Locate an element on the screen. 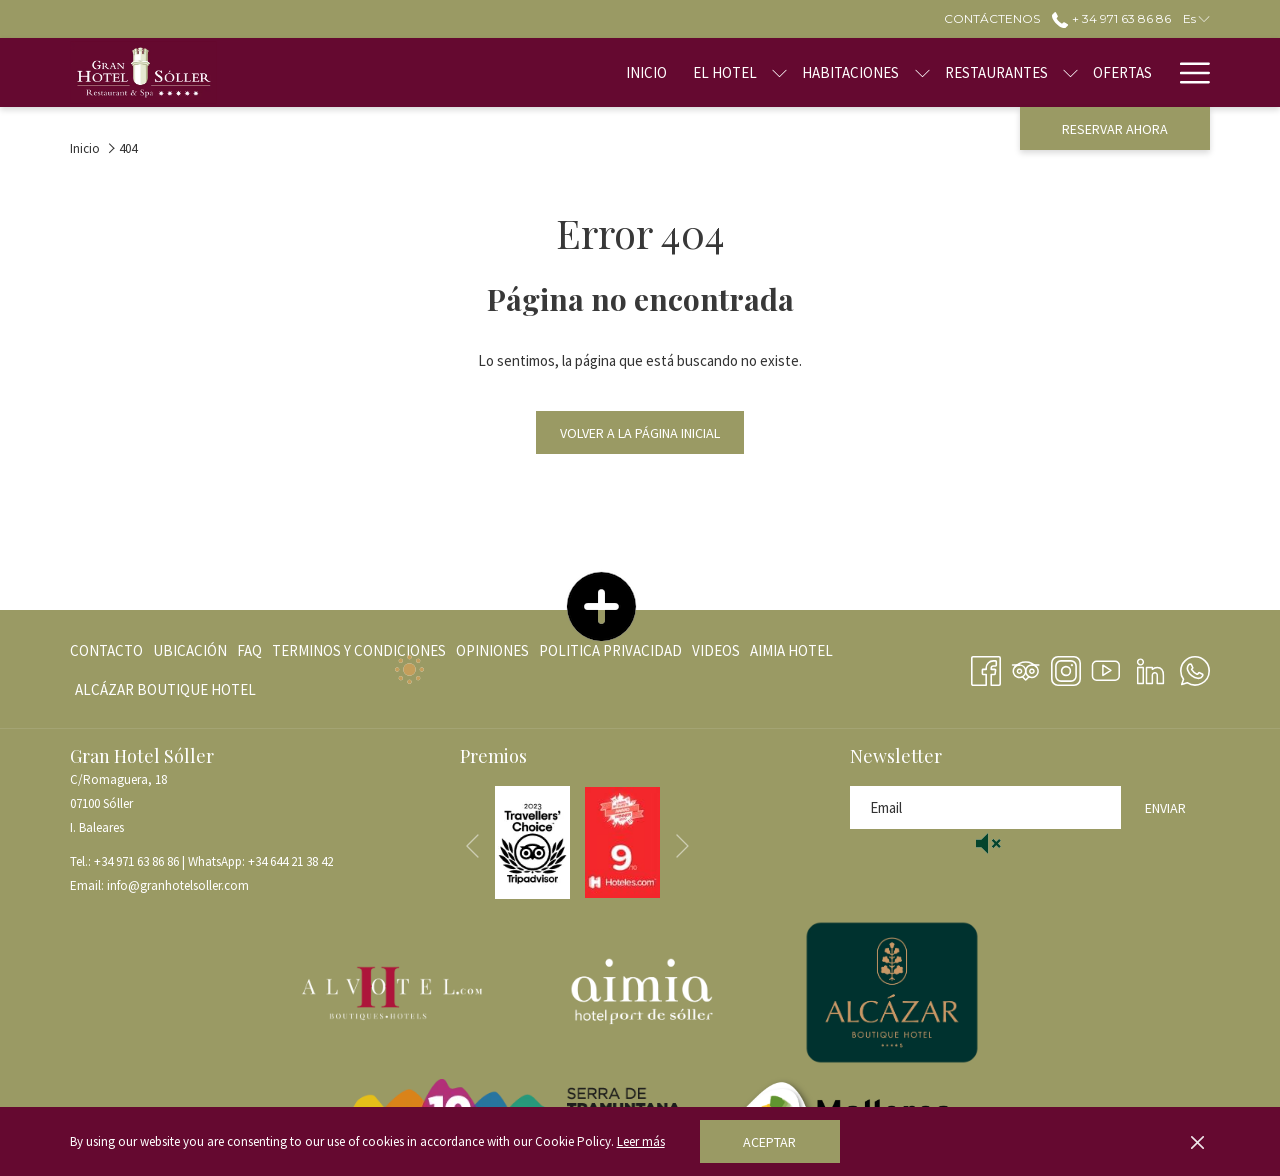 The image size is (1280, 1176). add a new item is located at coordinates (601, 606).